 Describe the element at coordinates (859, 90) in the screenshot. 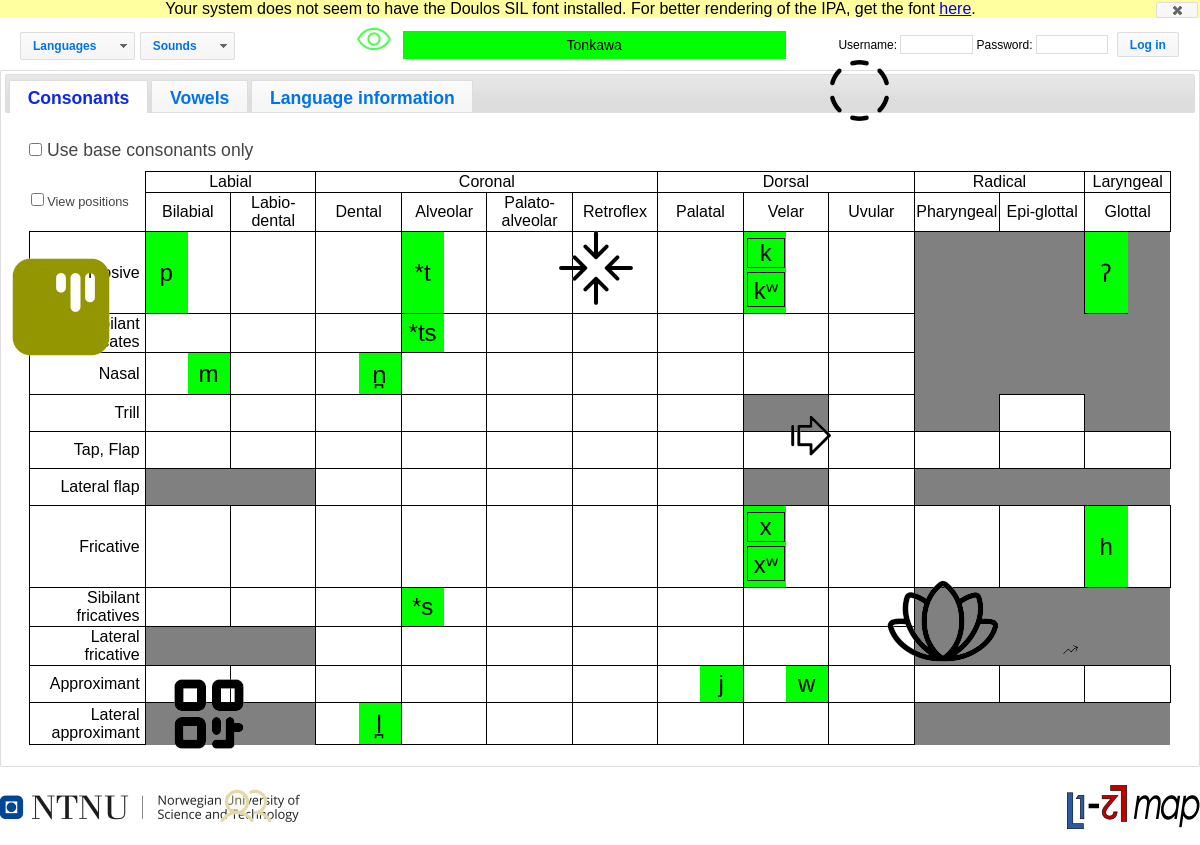

I see `indicates loading or processing in progress` at that location.